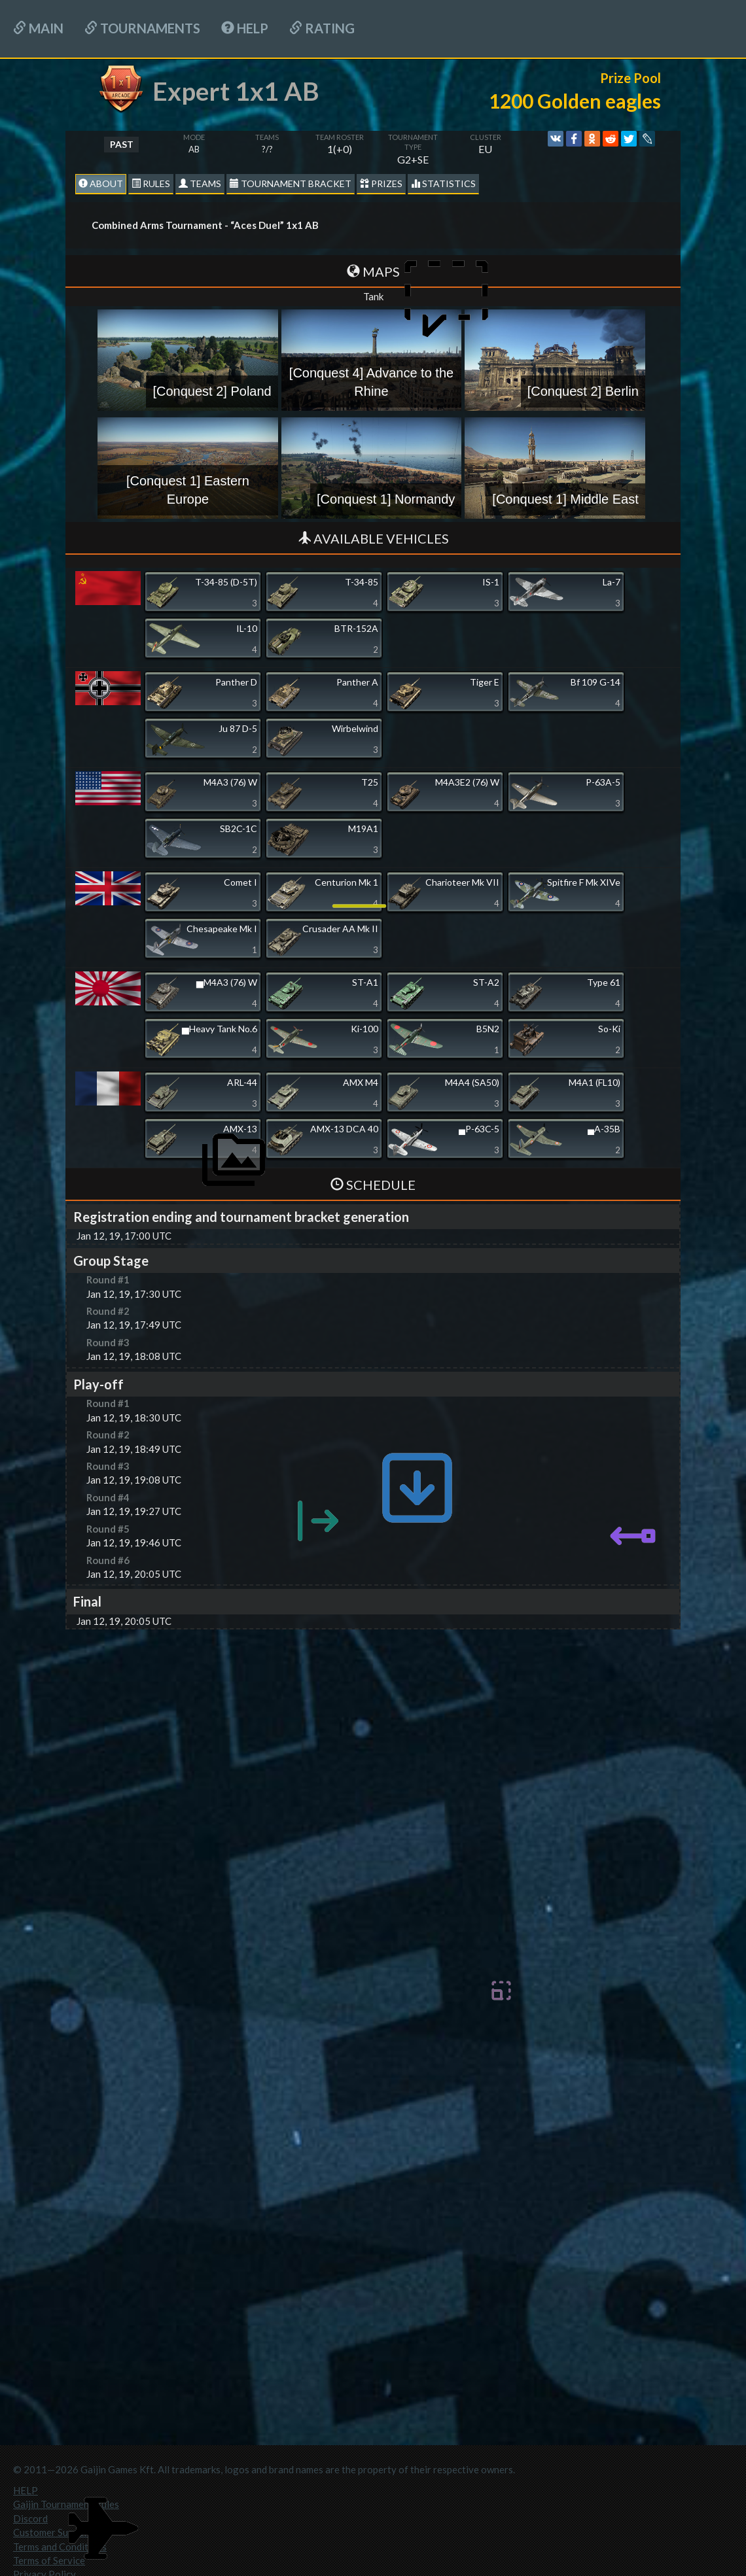 This screenshot has width=746, height=2576. What do you see at coordinates (359, 906) in the screenshot?
I see `decrease quantity or value` at bounding box center [359, 906].